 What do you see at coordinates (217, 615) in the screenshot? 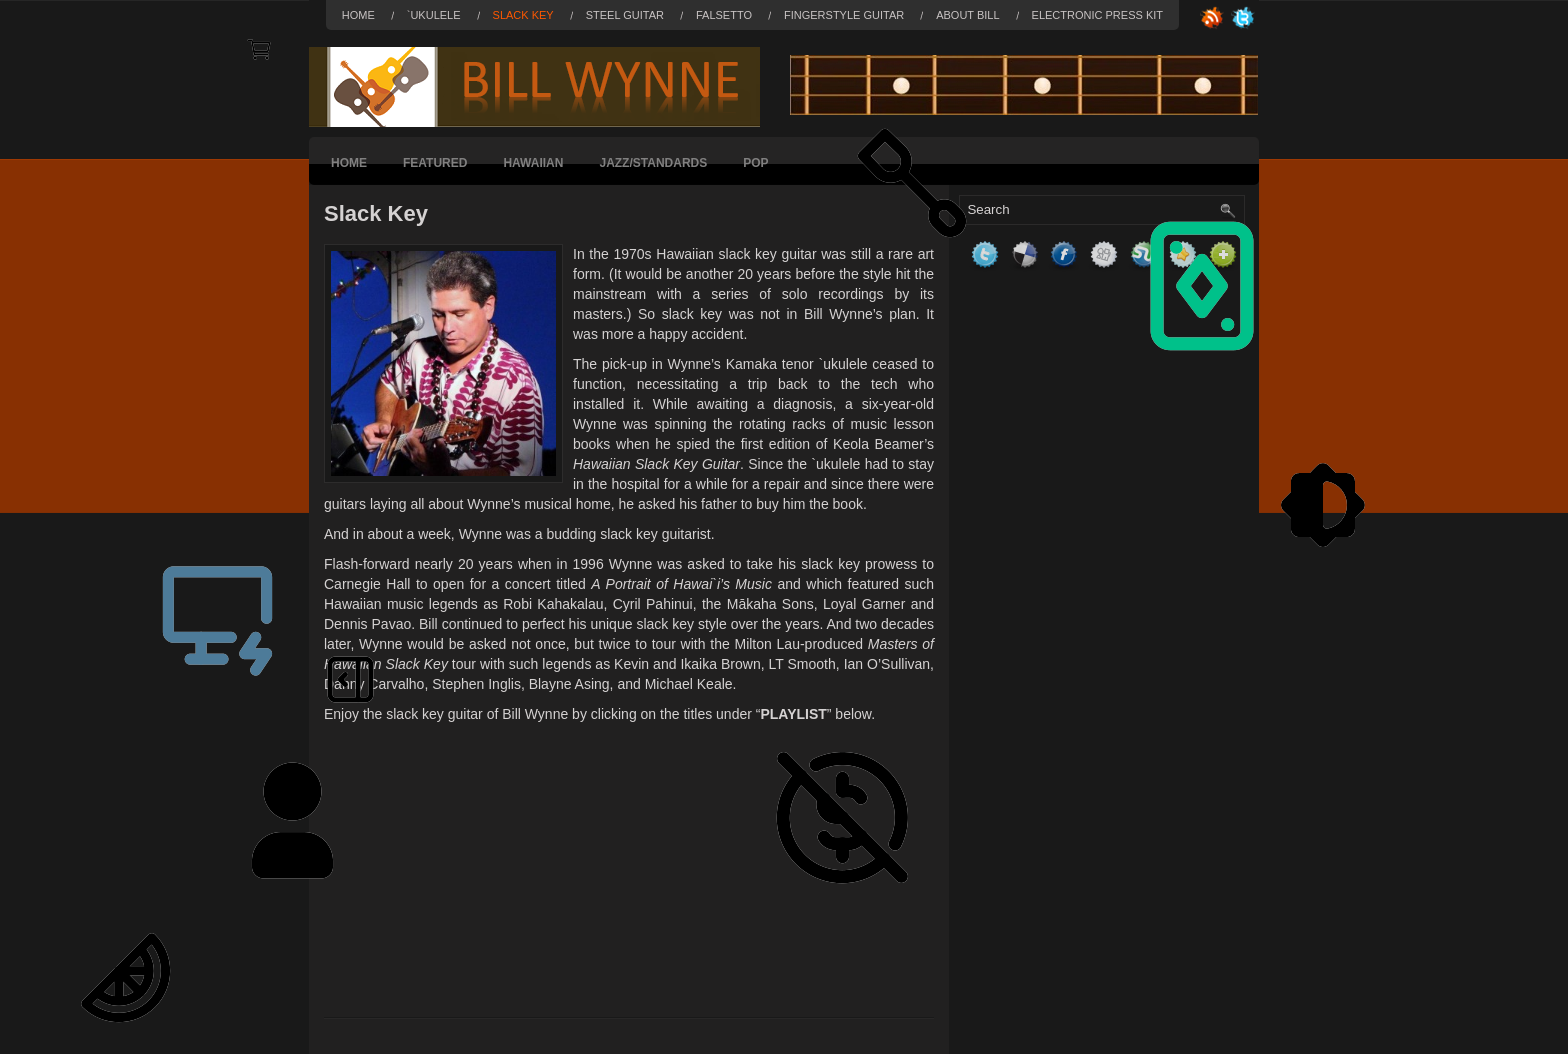
I see `desktop power or energy settings` at bounding box center [217, 615].